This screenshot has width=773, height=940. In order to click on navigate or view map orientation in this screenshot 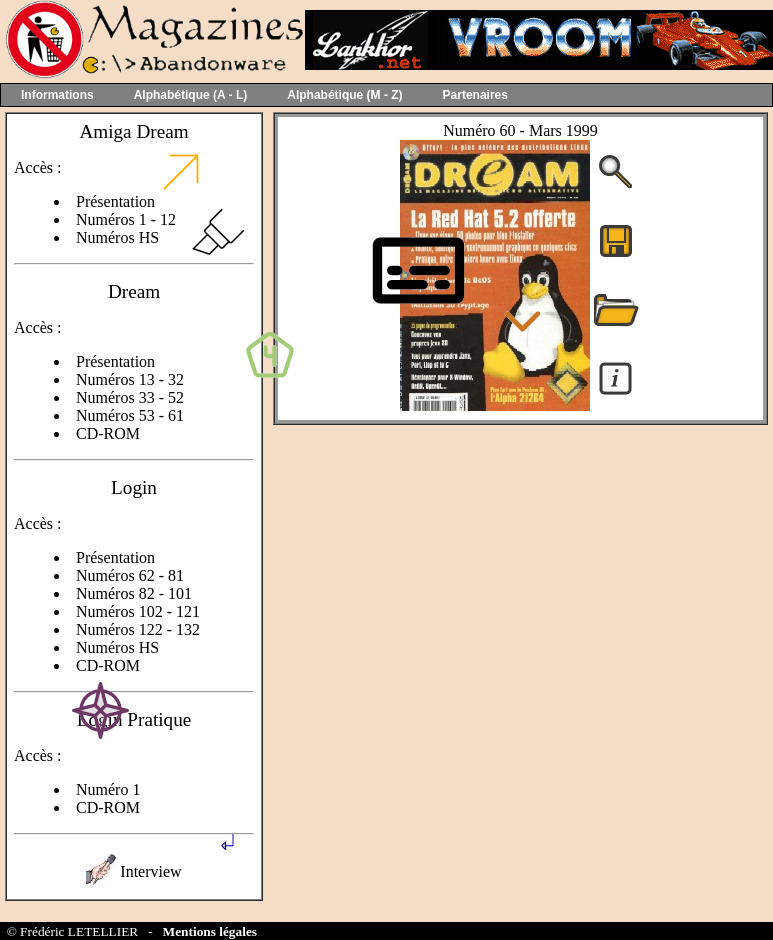, I will do `click(100, 710)`.